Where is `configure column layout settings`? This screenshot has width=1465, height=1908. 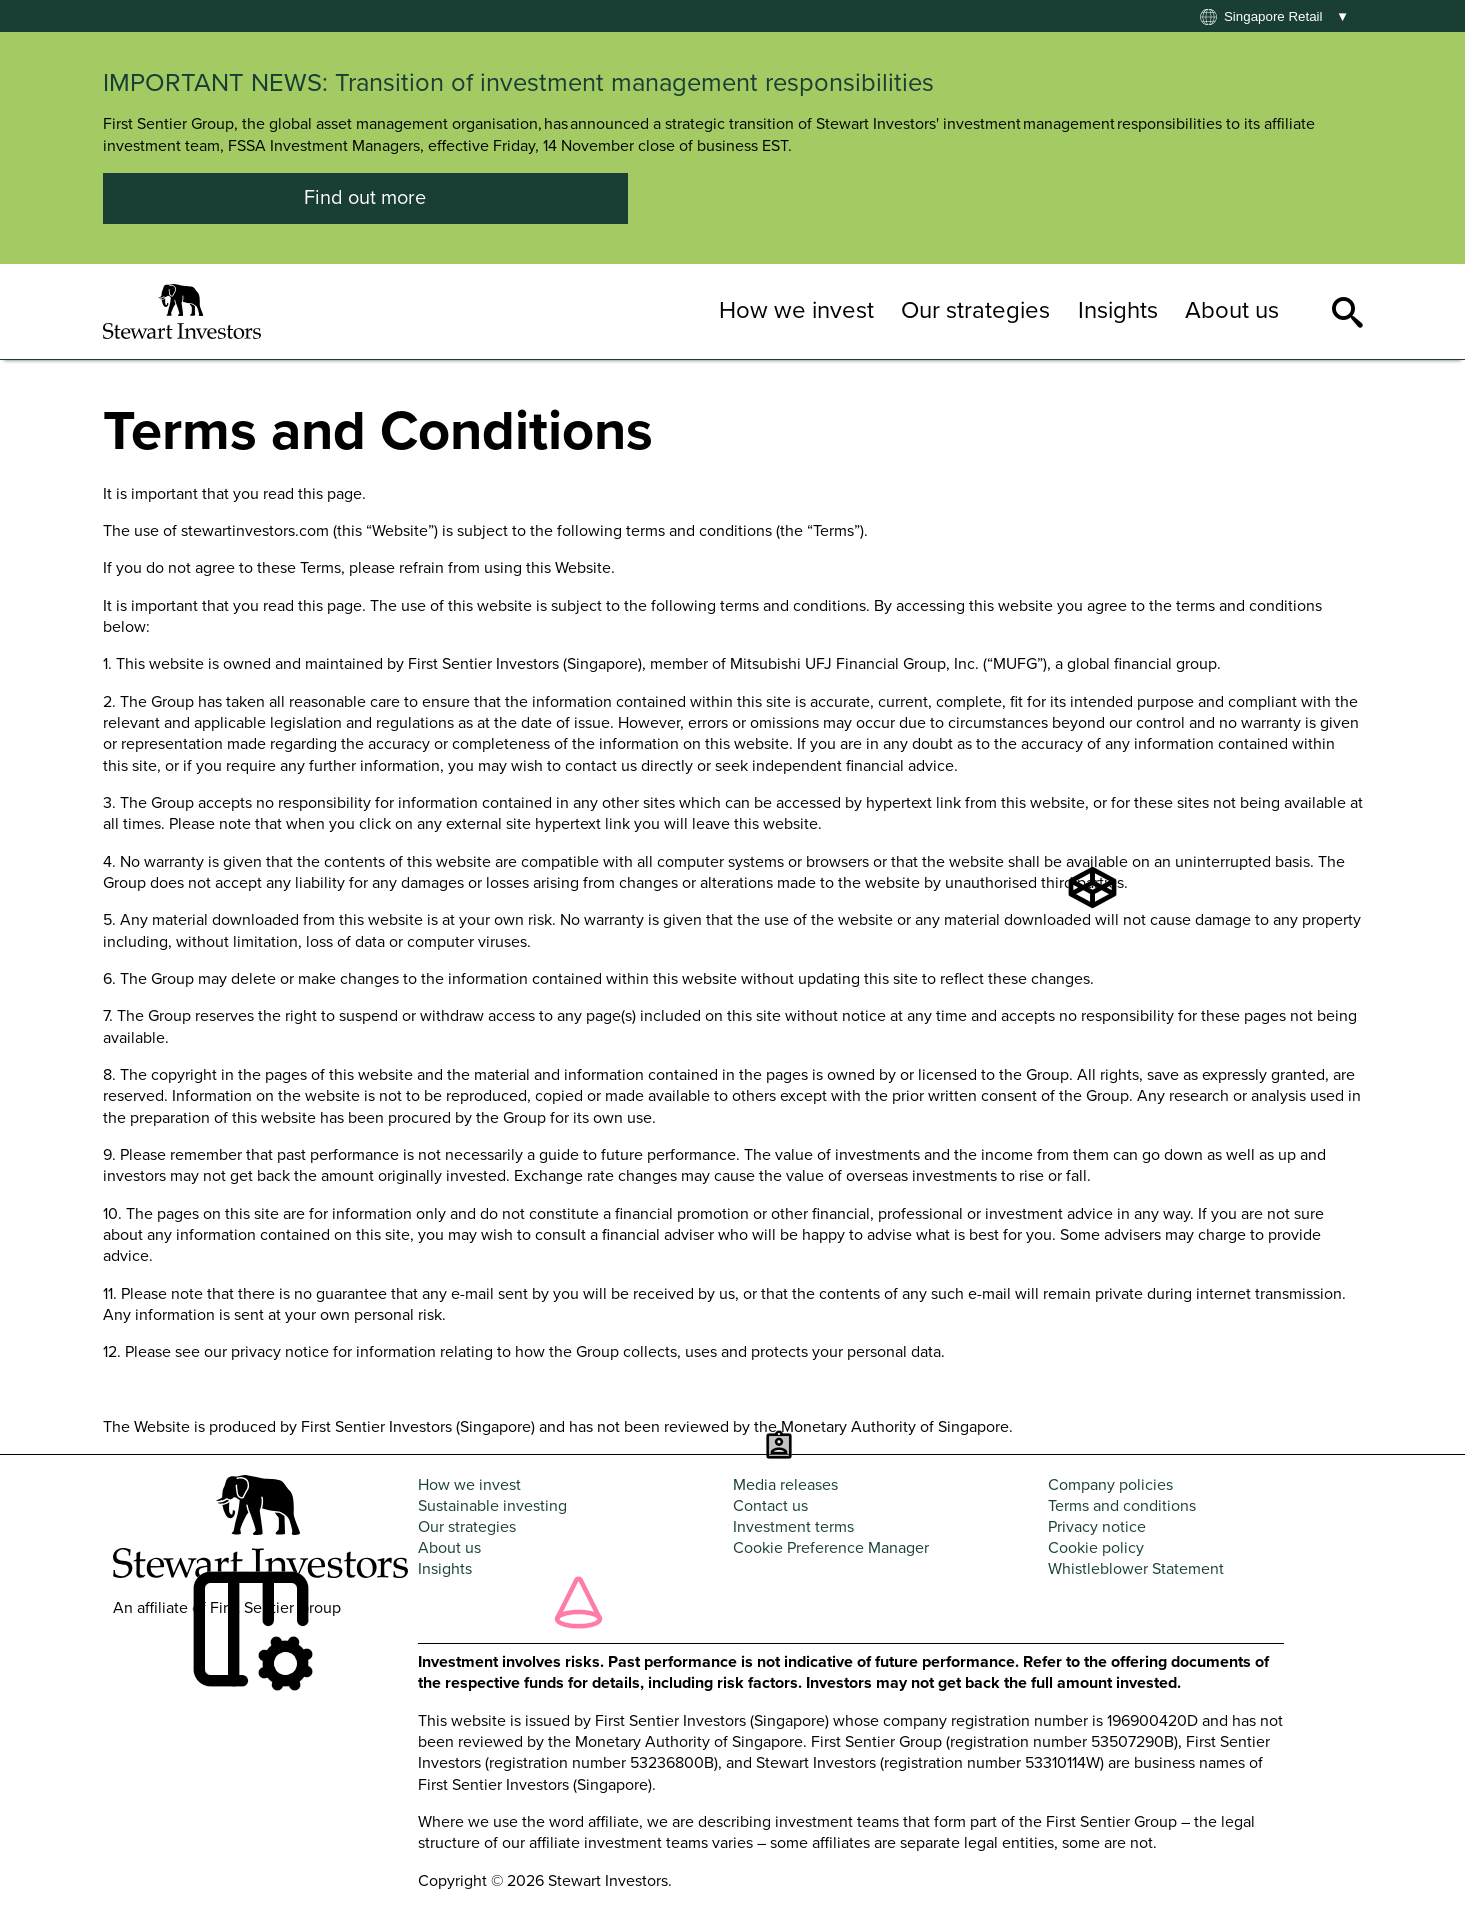
configure column layout settings is located at coordinates (251, 1629).